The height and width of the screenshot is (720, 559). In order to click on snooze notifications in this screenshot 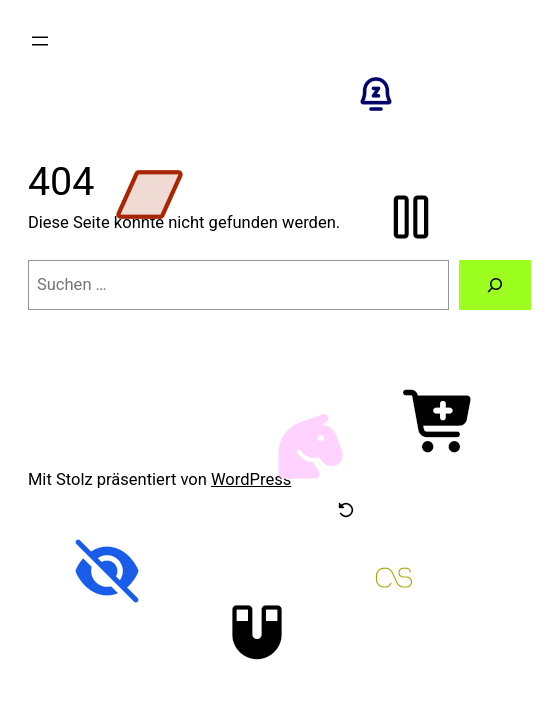, I will do `click(376, 94)`.